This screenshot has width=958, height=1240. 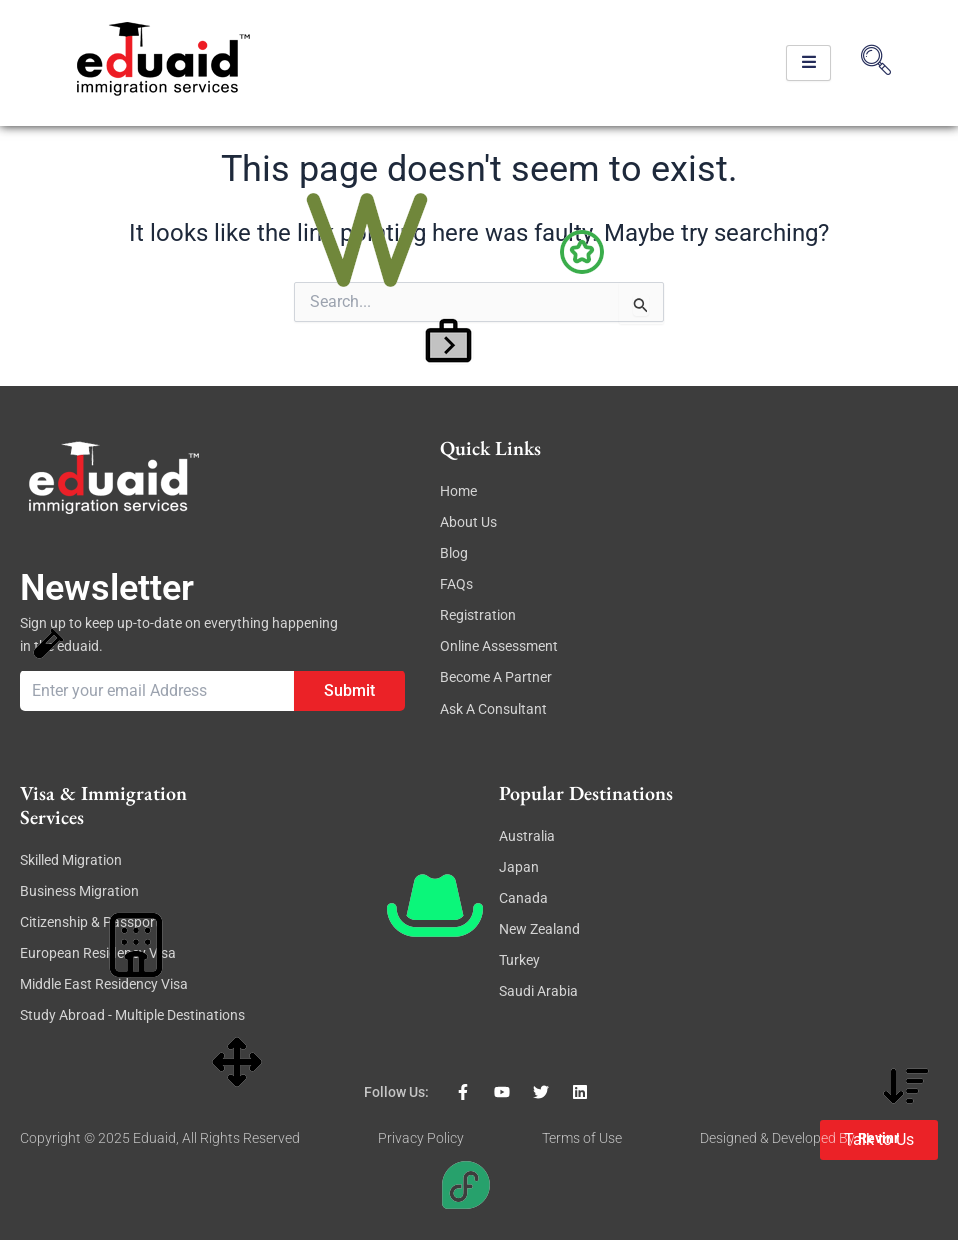 What do you see at coordinates (466, 1185) in the screenshot?
I see `Fedora Linux logo` at bounding box center [466, 1185].